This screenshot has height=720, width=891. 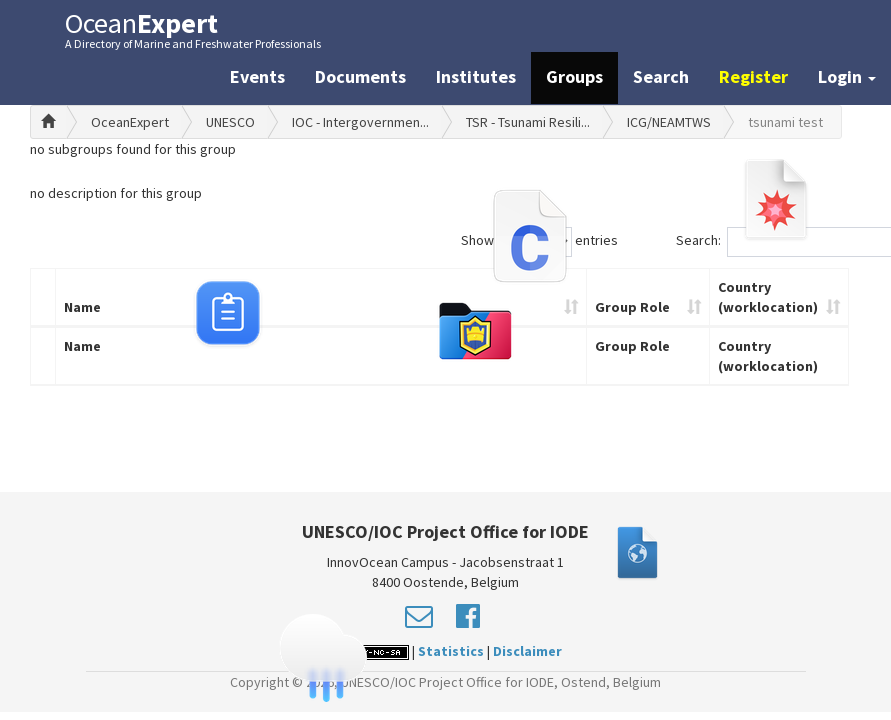 I want to click on indicates rainy or showery weather conditions, so click(x=323, y=658).